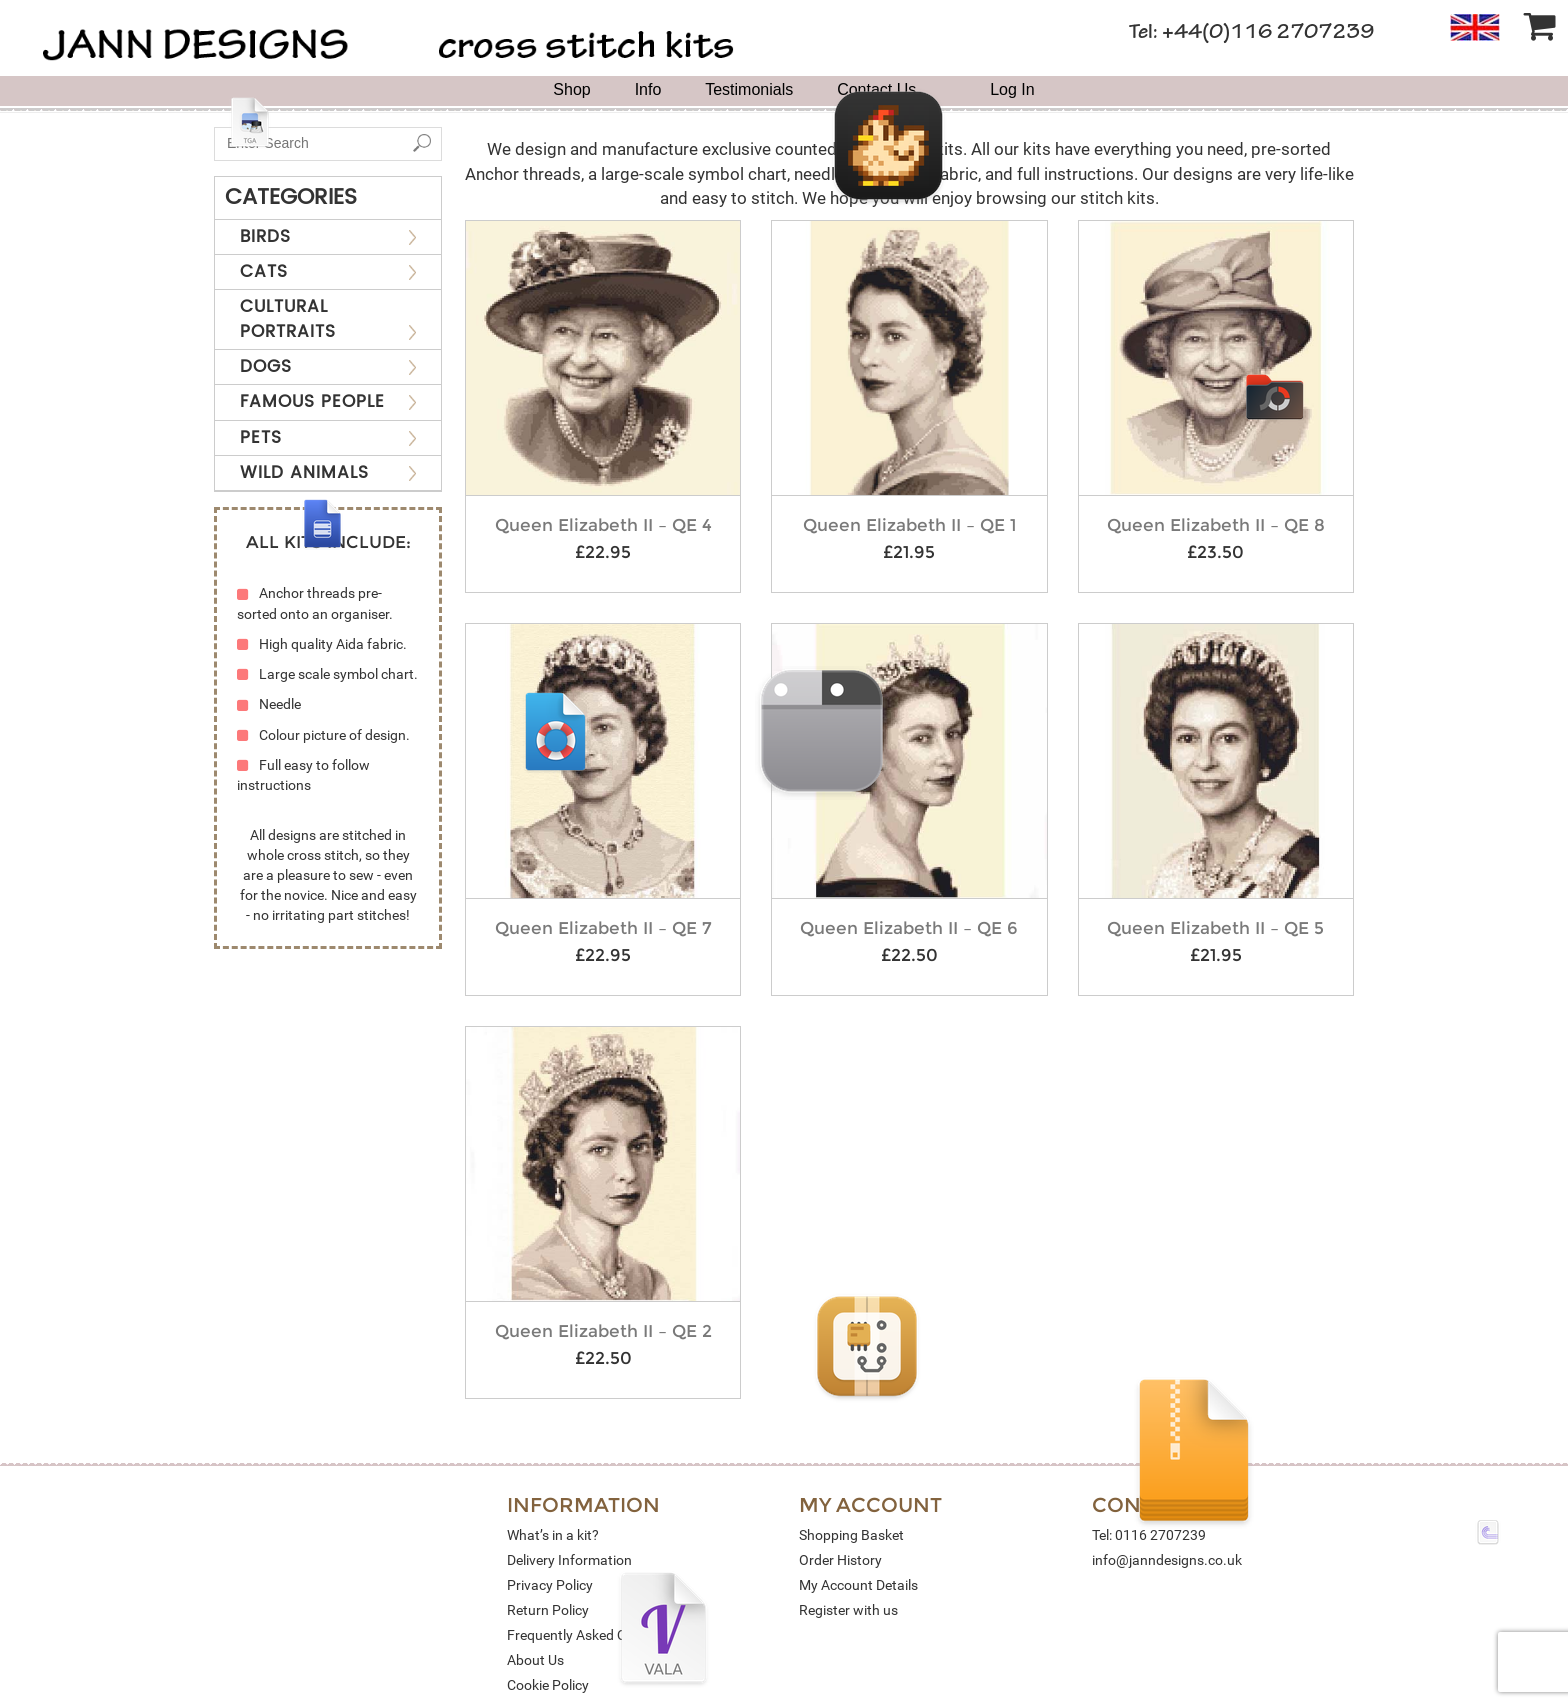  Describe the element at coordinates (322, 524) in the screenshot. I see `SMB network workgroup file type` at that location.